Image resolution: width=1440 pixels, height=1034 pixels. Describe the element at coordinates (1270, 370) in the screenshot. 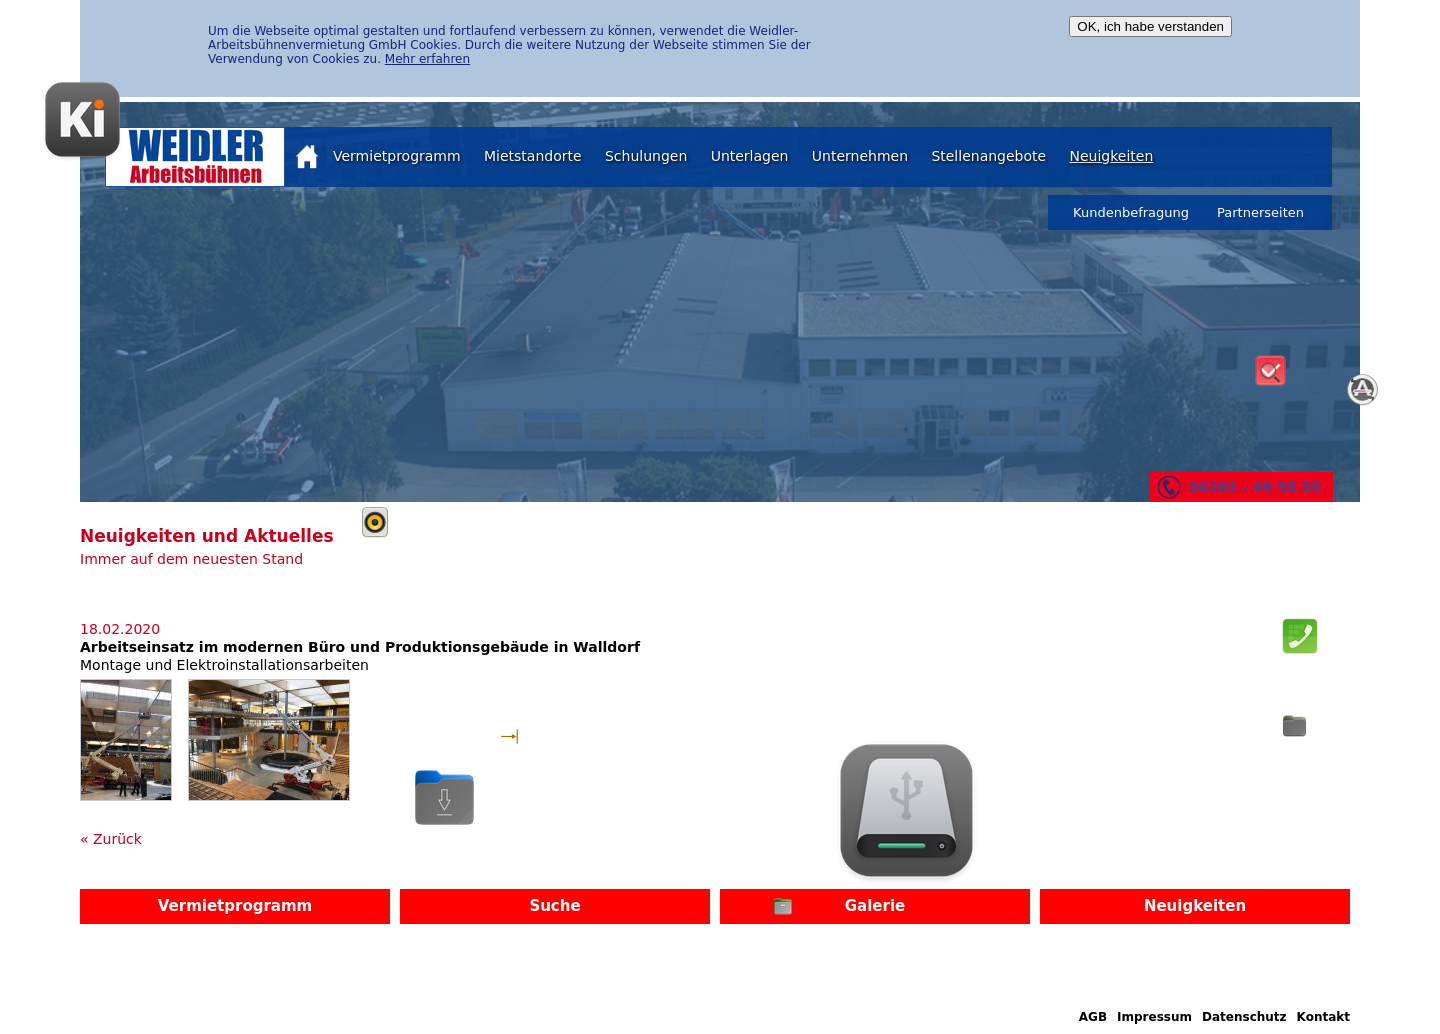

I see `open system configuration settings` at that location.